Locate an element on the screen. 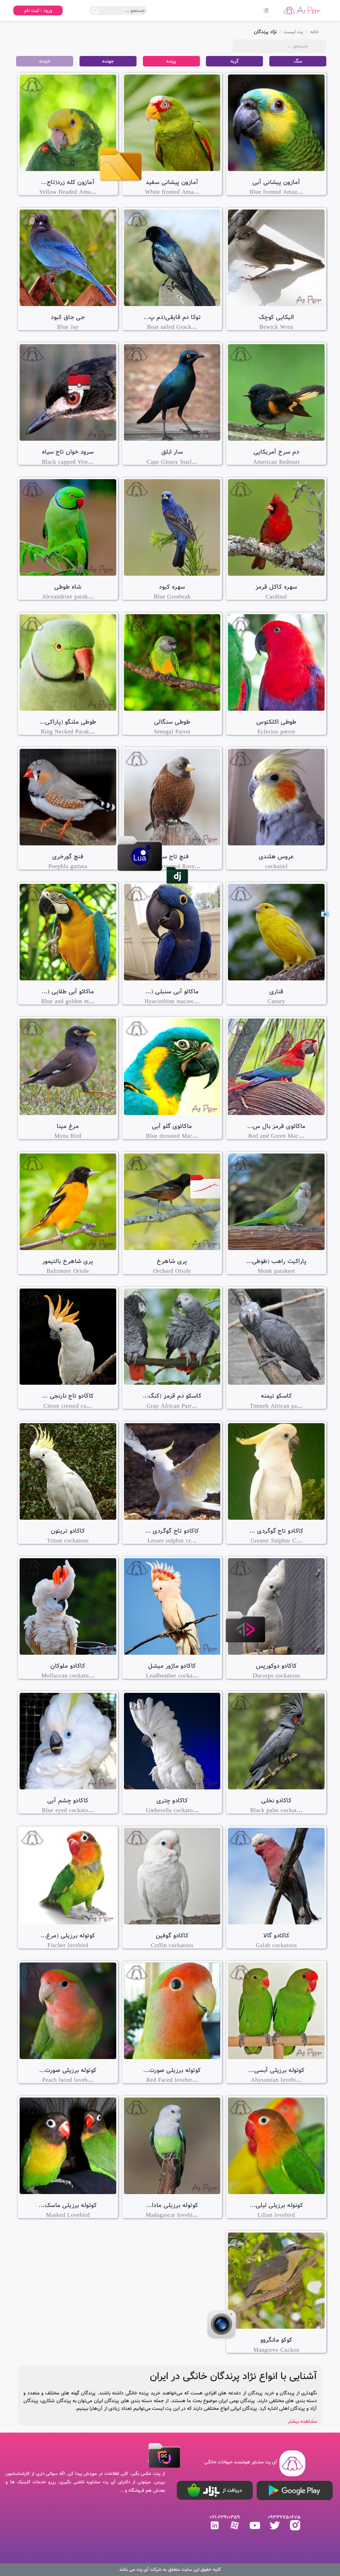  open pokémon-themed folder is located at coordinates (79, 382).